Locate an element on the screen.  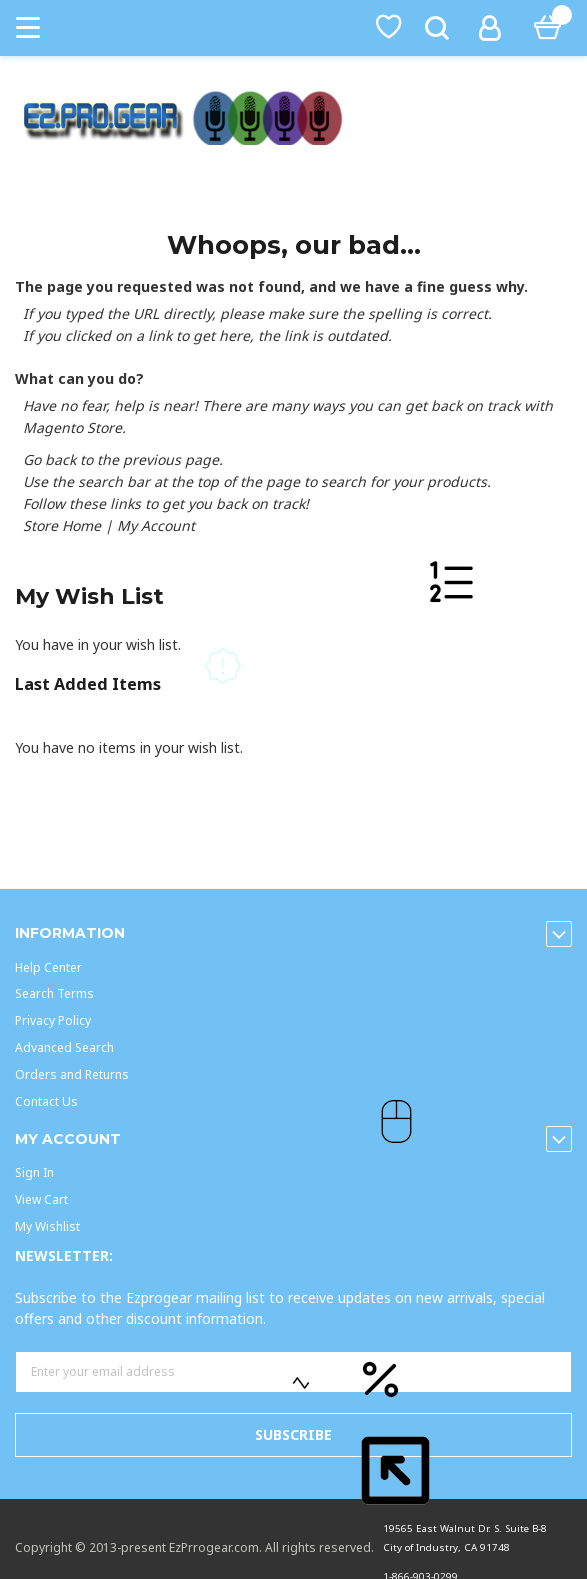
indicates mouse input or cursor control settings is located at coordinates (396, 1121).